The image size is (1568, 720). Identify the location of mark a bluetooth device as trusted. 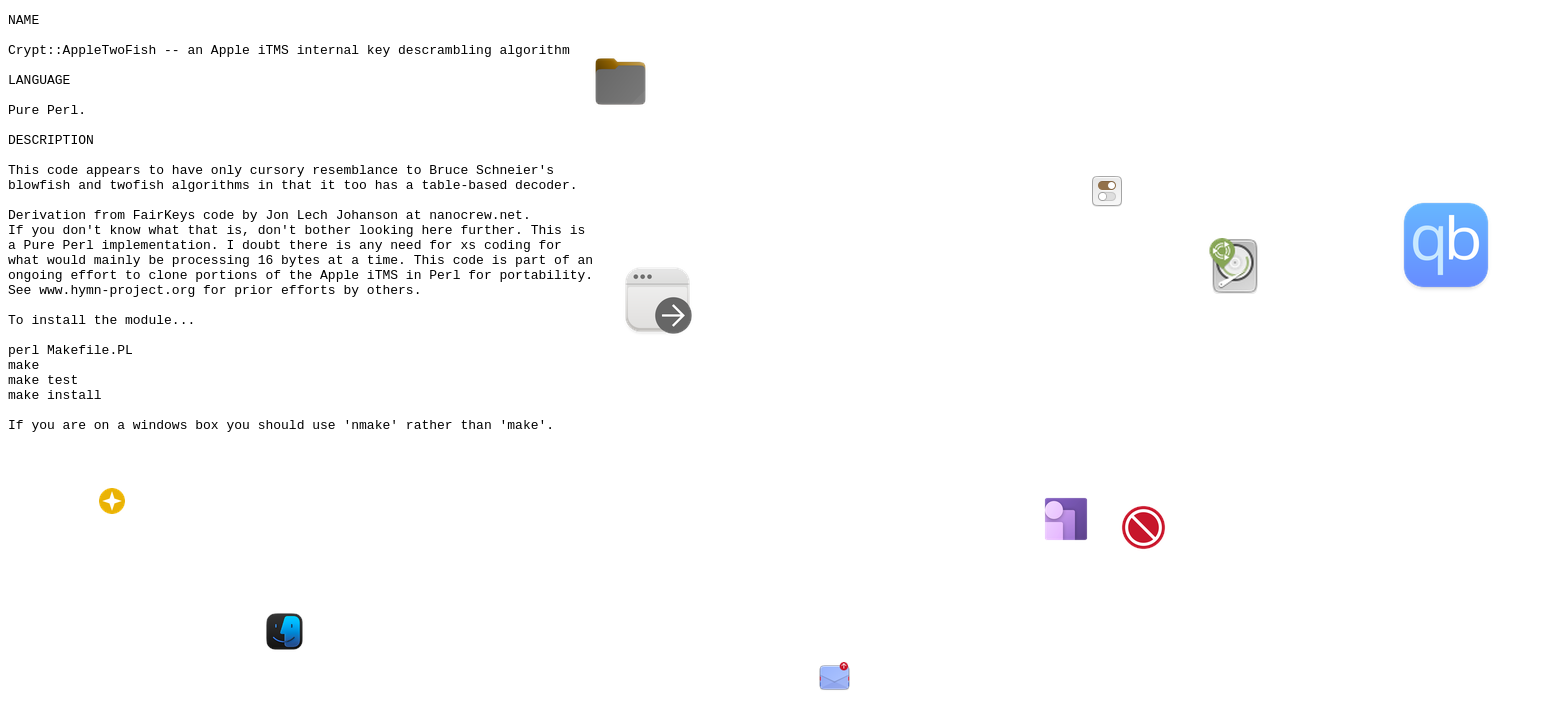
(112, 501).